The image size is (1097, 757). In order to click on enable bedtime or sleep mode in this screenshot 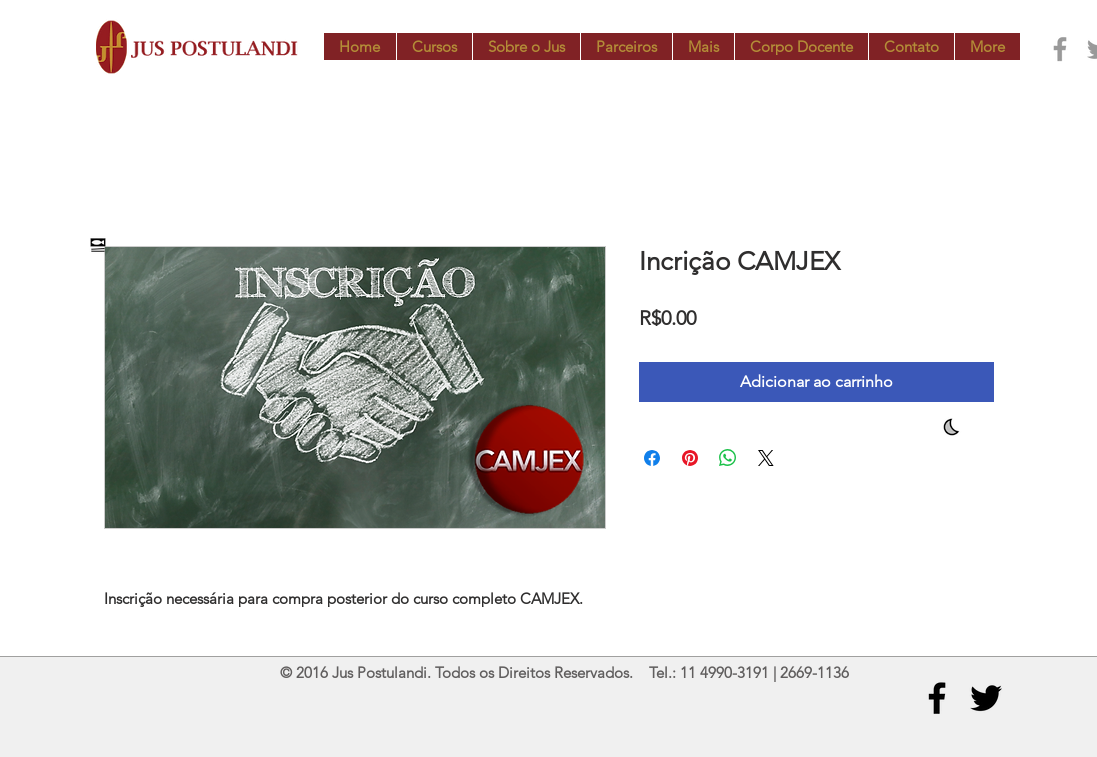, I will do `click(952, 427)`.